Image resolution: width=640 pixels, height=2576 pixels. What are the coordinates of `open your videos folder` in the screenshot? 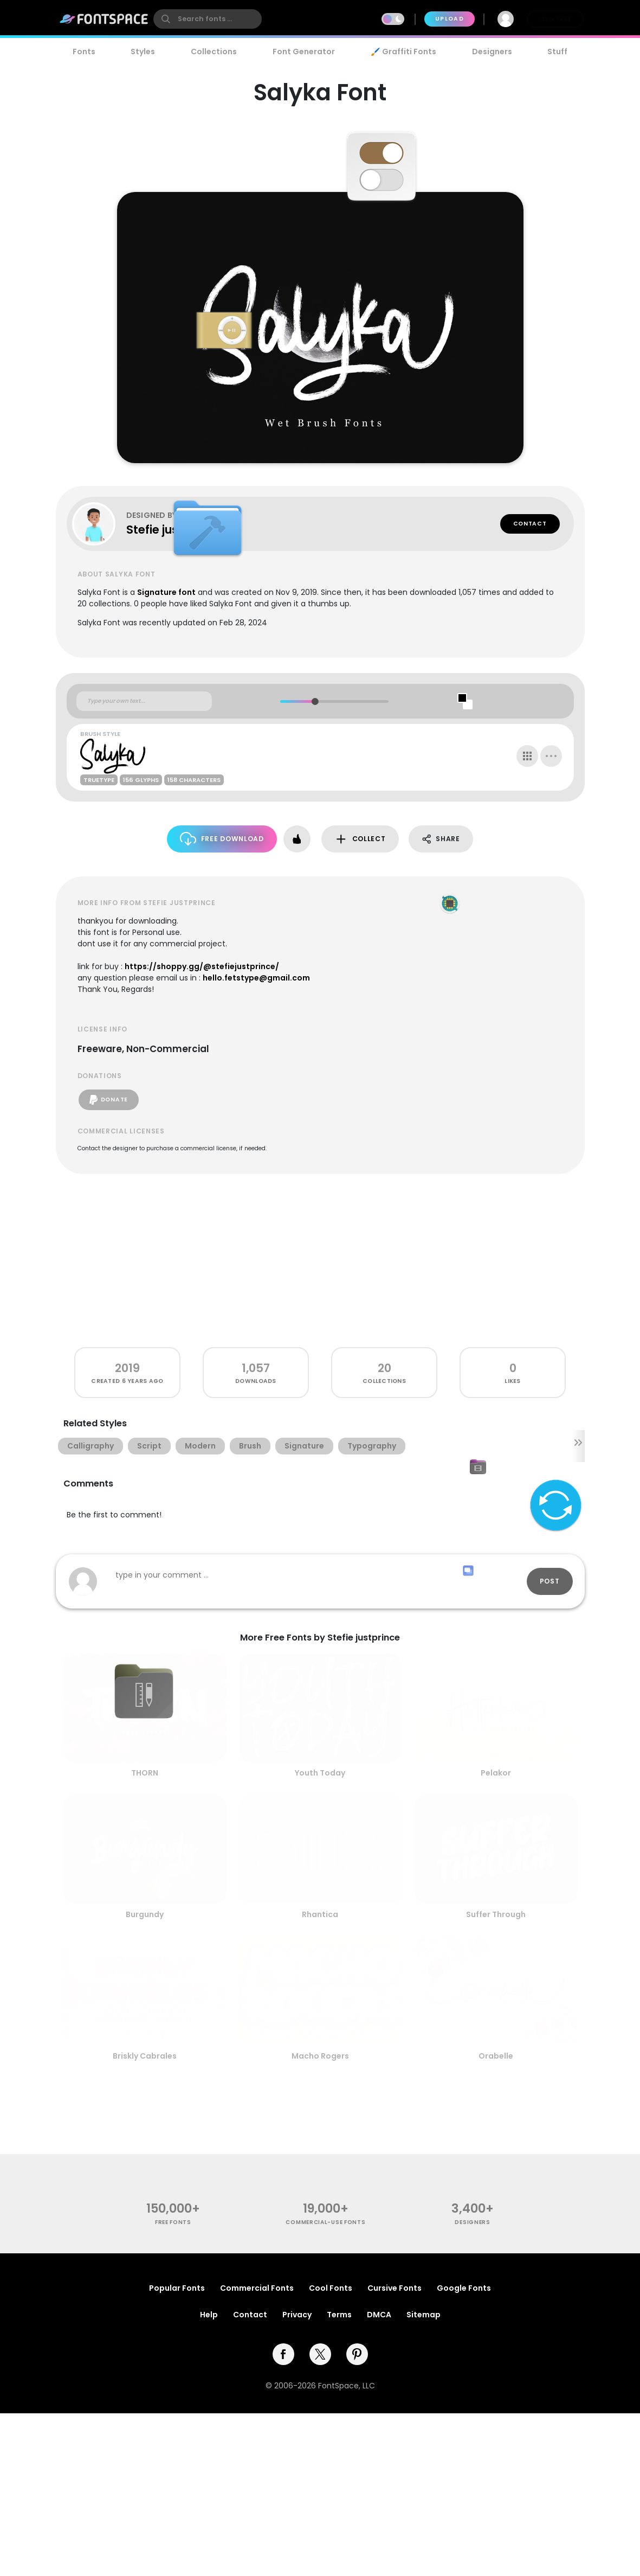 It's located at (478, 1466).